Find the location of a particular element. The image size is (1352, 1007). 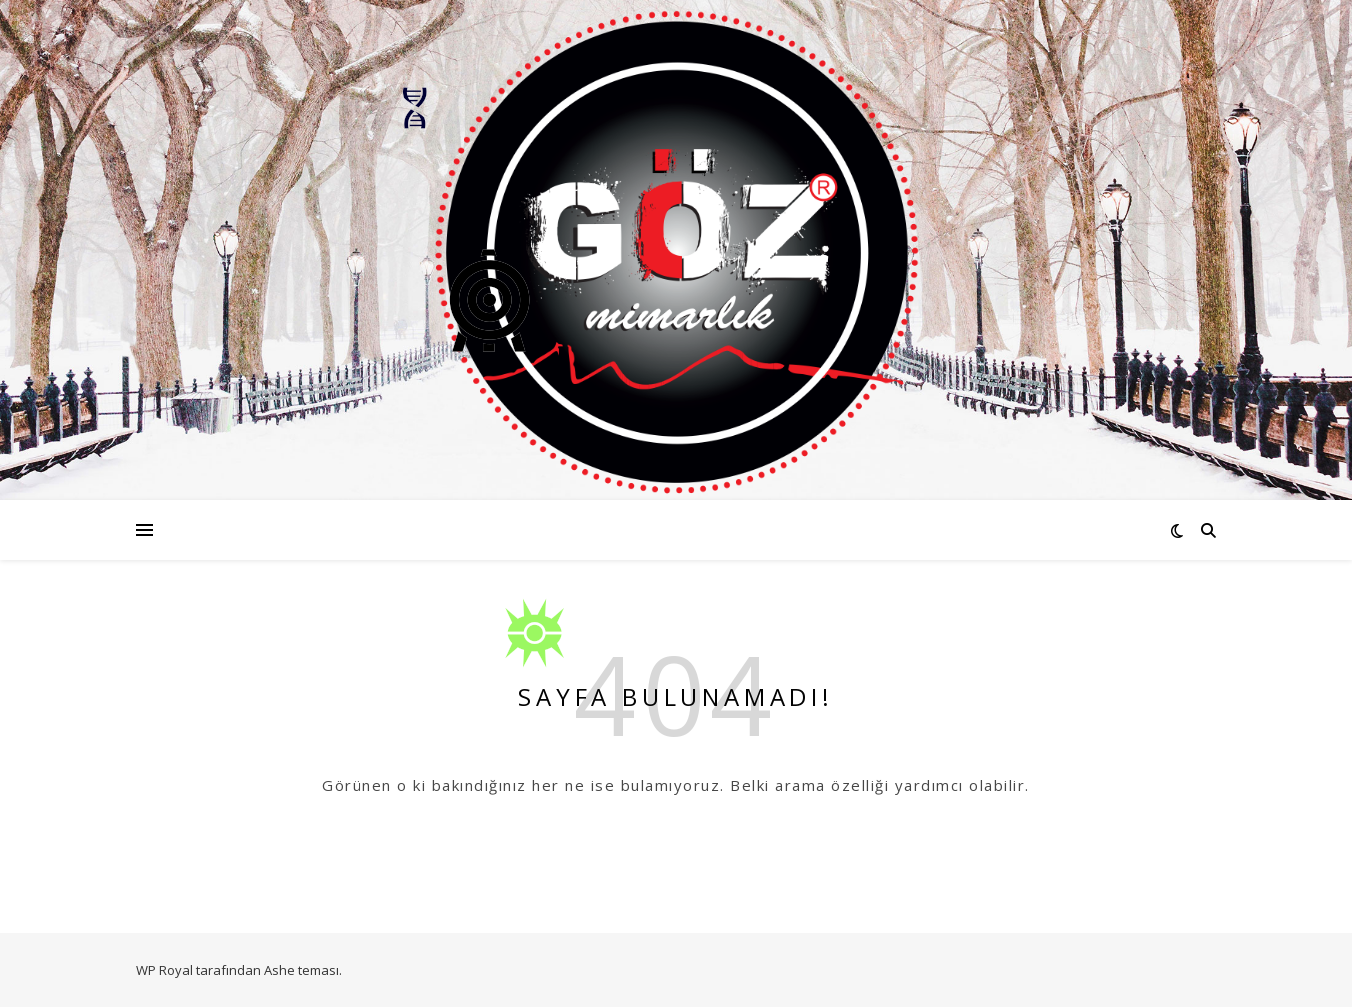

view goals or objectives is located at coordinates (489, 300).